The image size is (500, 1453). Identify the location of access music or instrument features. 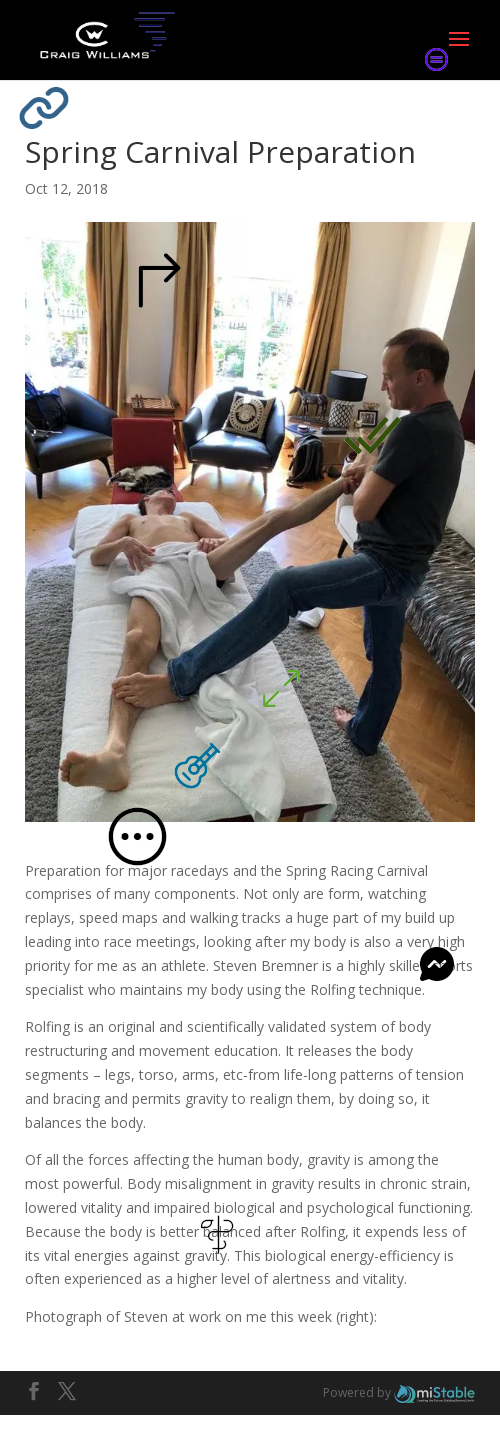
(197, 766).